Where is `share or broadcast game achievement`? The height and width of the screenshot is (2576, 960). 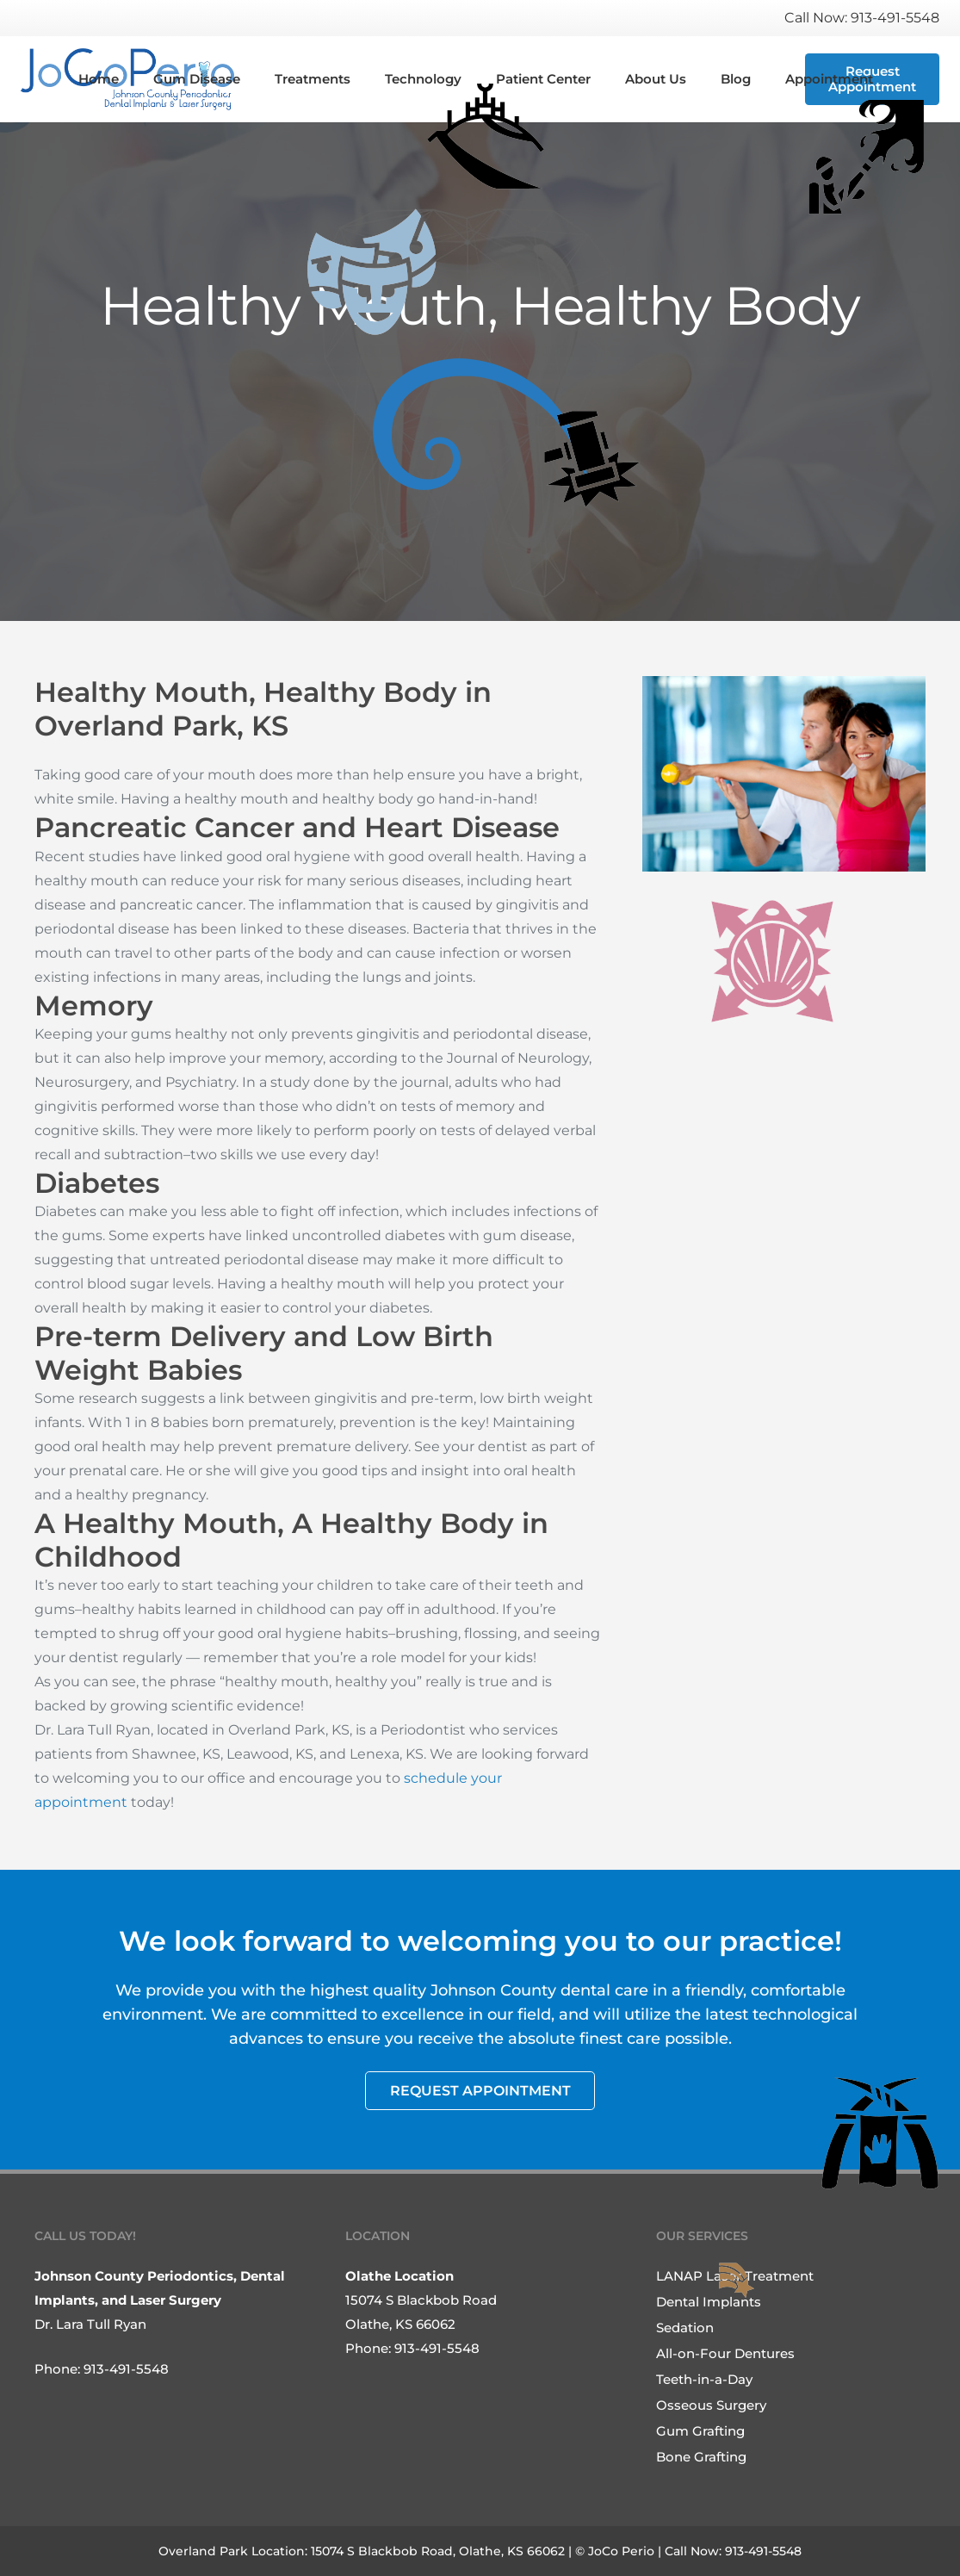 share or broadcast game achievement is located at coordinates (772, 961).